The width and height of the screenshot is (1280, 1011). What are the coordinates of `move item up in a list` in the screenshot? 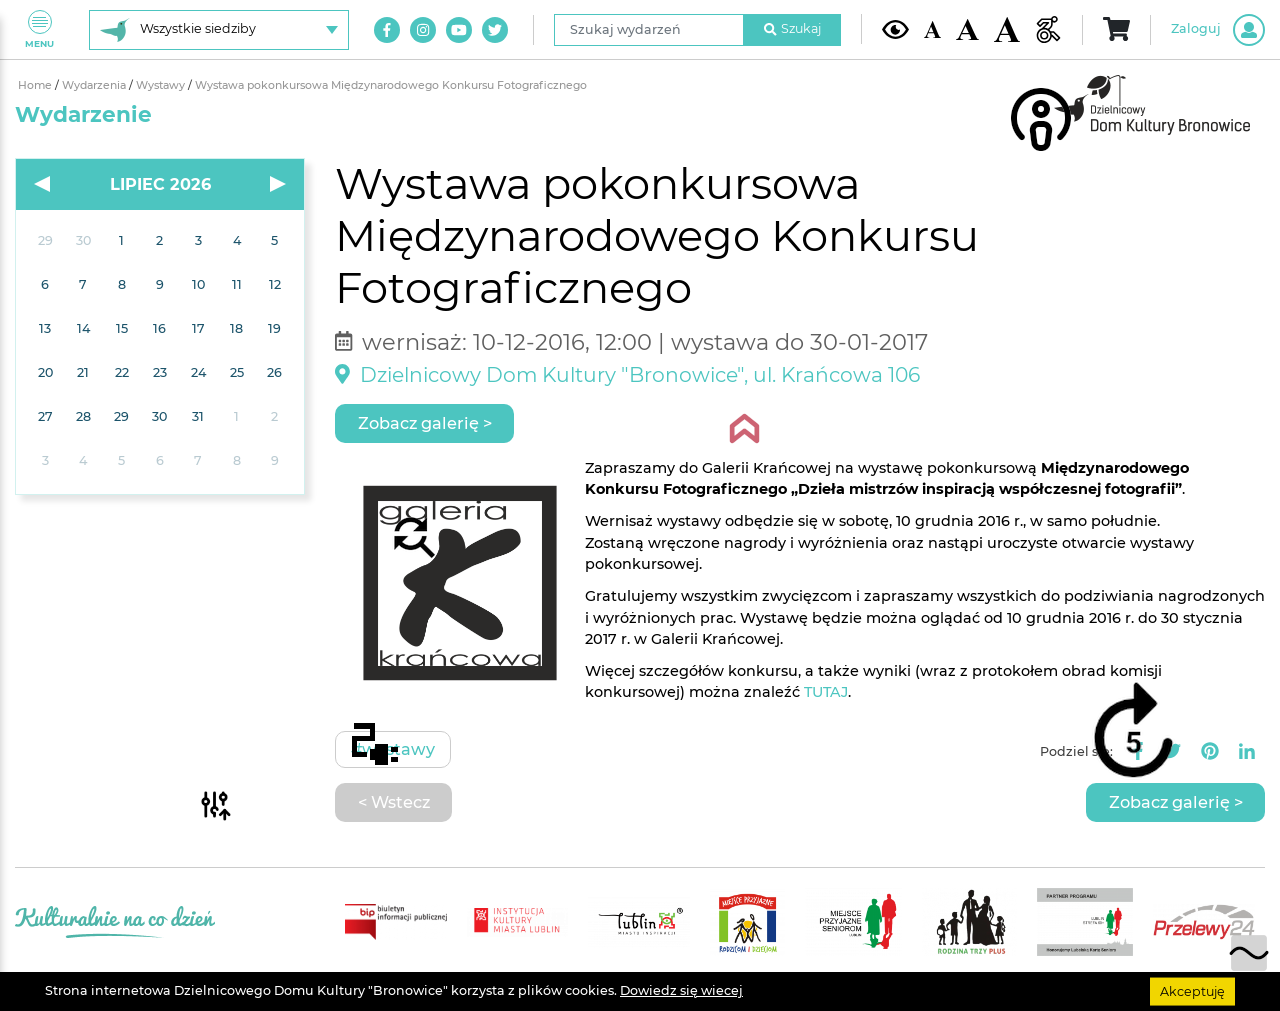 It's located at (744, 428).